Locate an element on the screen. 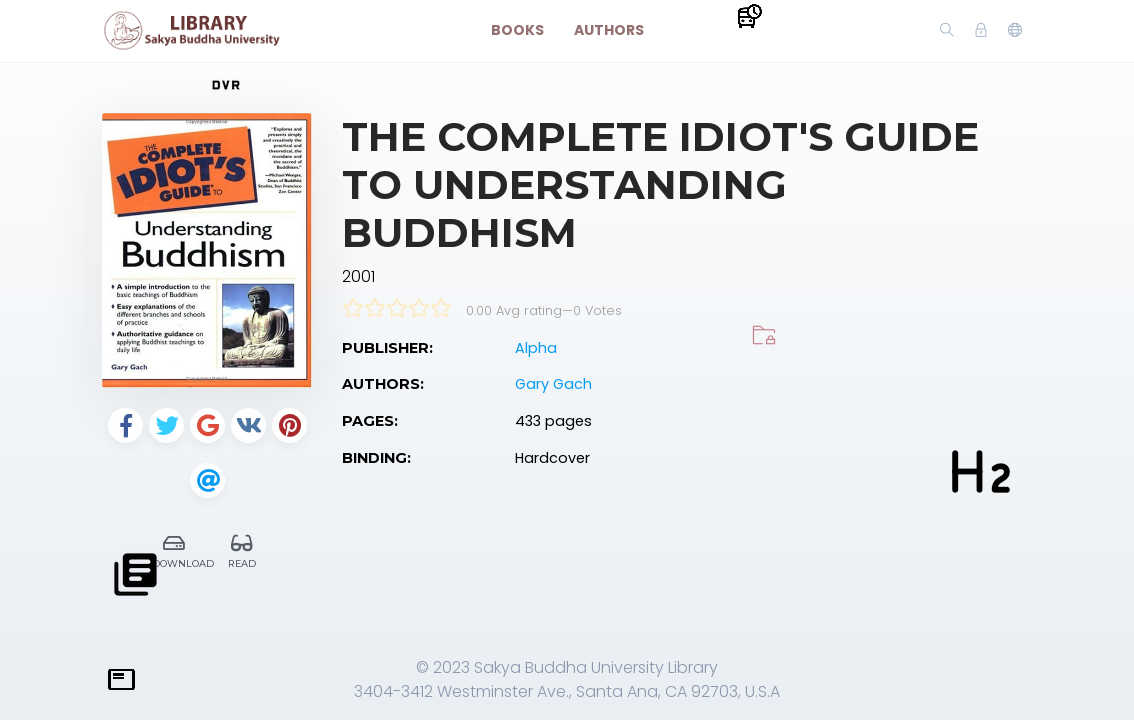 This screenshot has height=720, width=1134. access a password-protected folder is located at coordinates (764, 335).